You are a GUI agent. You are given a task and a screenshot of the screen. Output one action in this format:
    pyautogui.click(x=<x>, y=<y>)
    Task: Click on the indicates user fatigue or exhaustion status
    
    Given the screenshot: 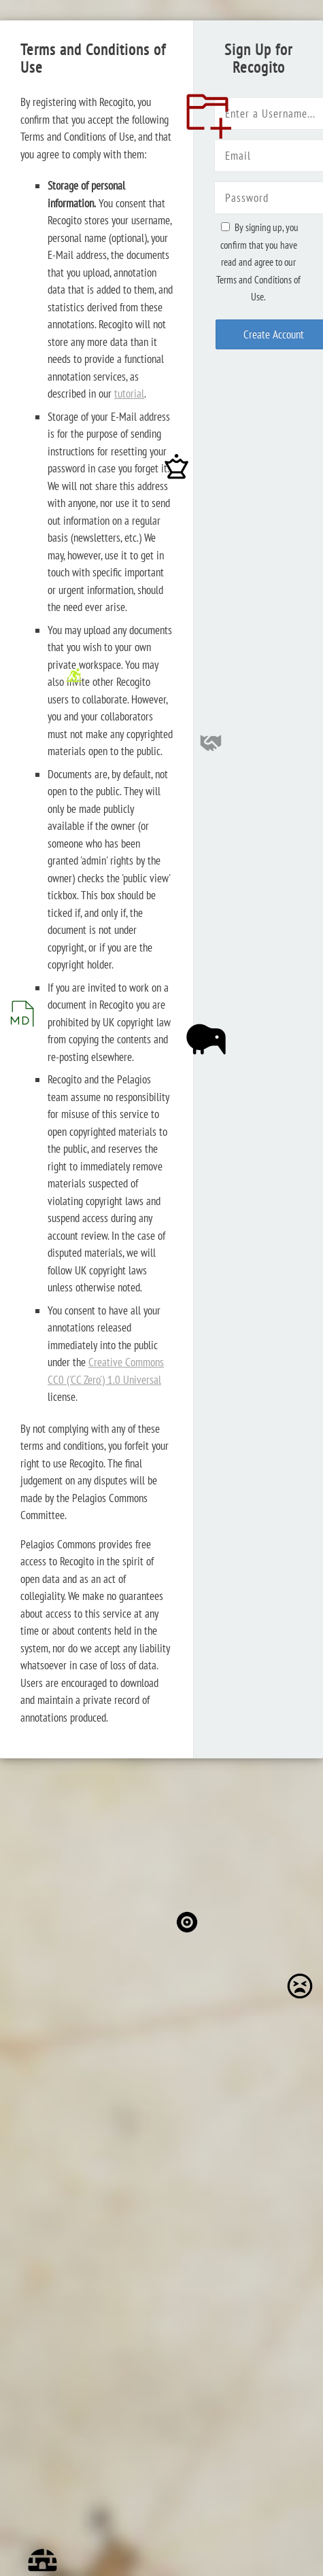 What is the action you would take?
    pyautogui.click(x=300, y=1986)
    